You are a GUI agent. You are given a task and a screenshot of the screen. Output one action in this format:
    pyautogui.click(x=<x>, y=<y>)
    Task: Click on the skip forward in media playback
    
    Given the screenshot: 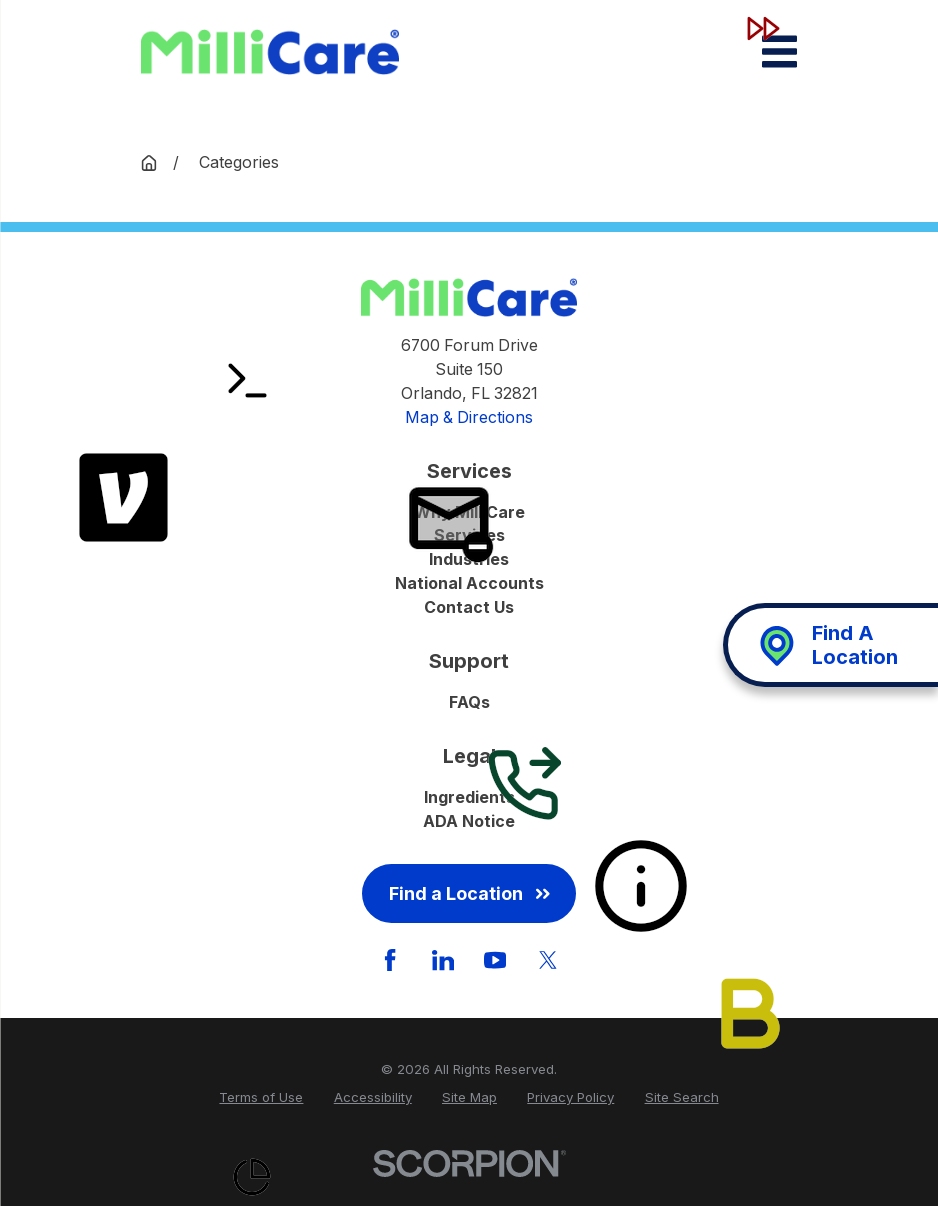 What is the action you would take?
    pyautogui.click(x=763, y=28)
    